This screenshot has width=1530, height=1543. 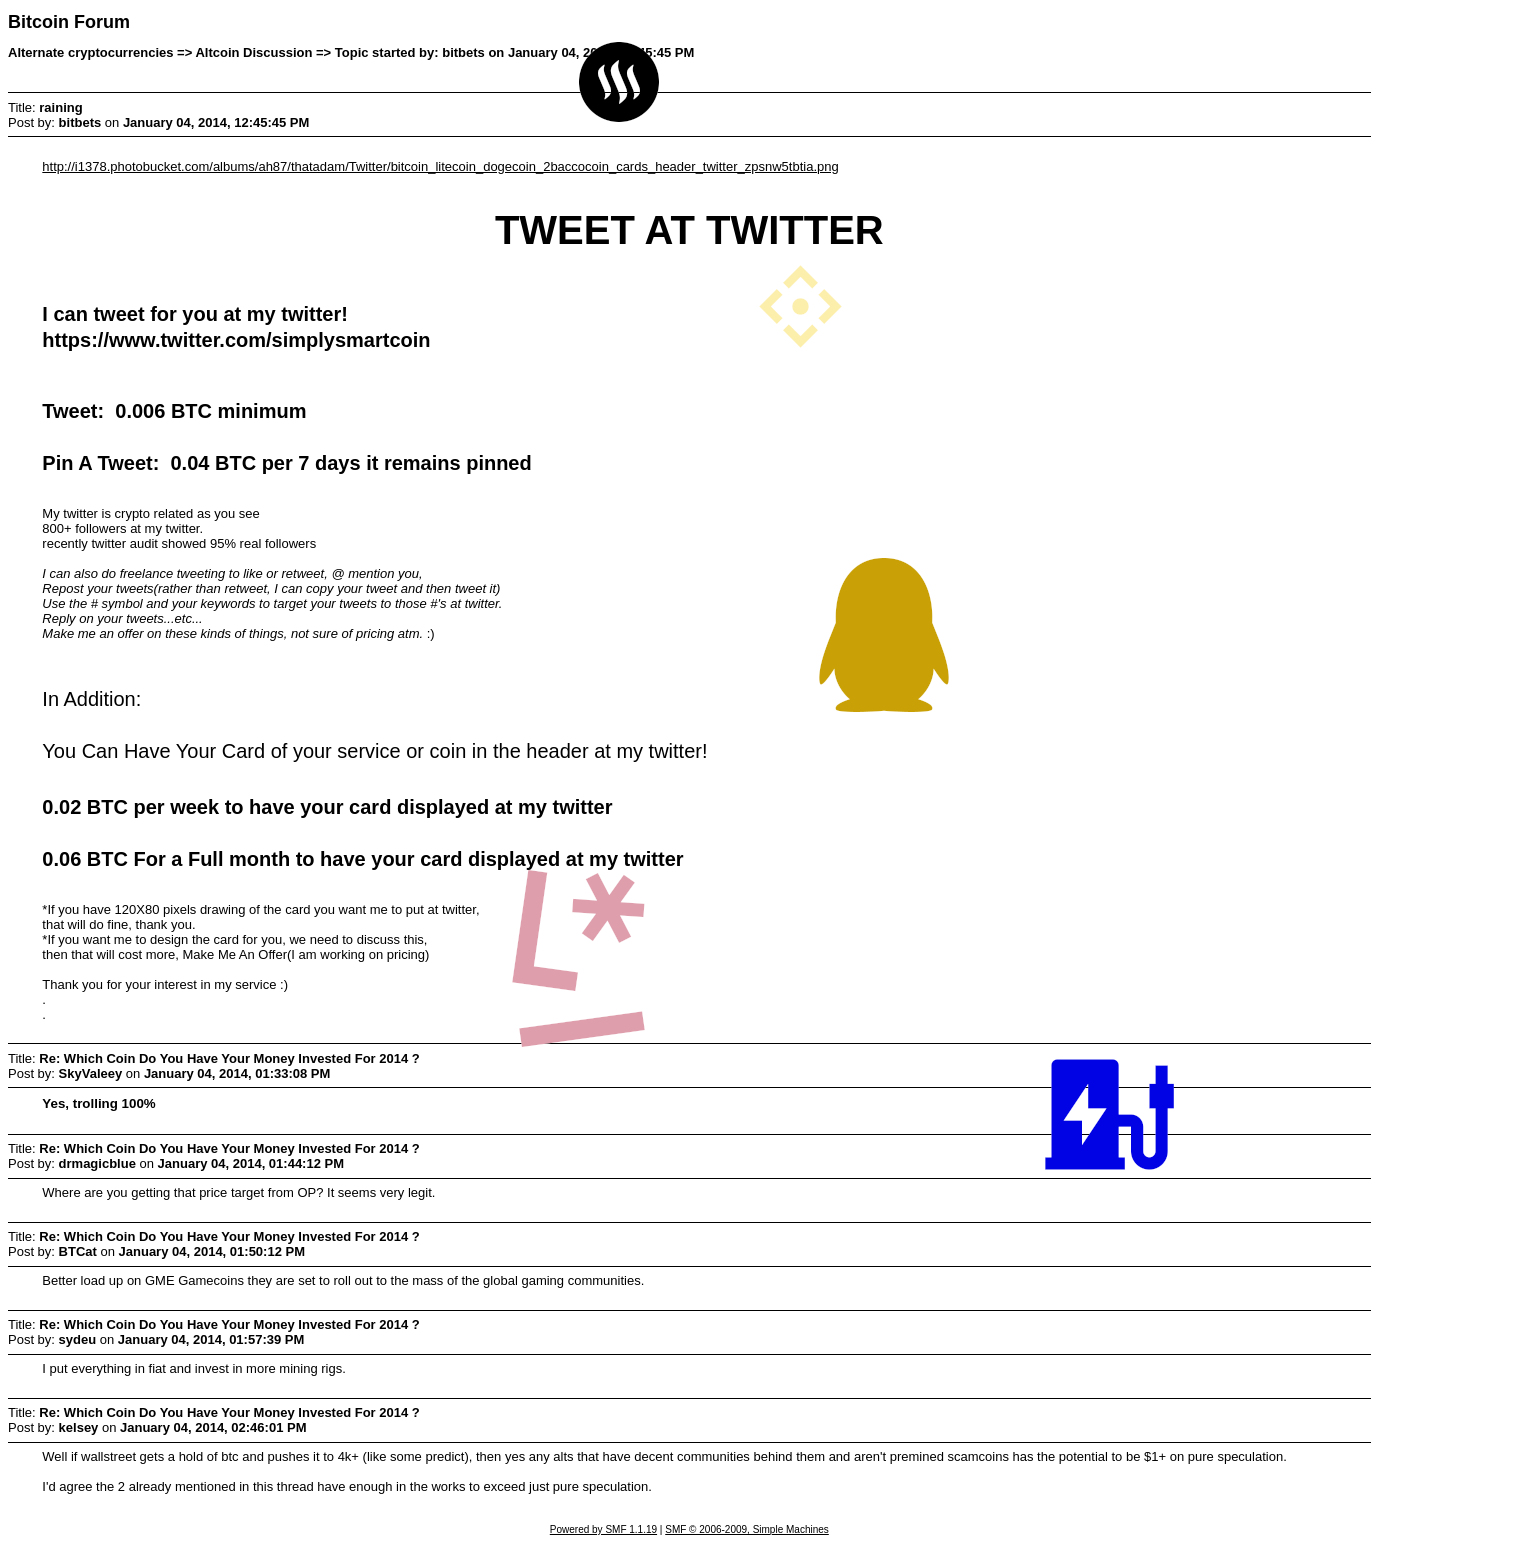 I want to click on open the Literal app, so click(x=578, y=958).